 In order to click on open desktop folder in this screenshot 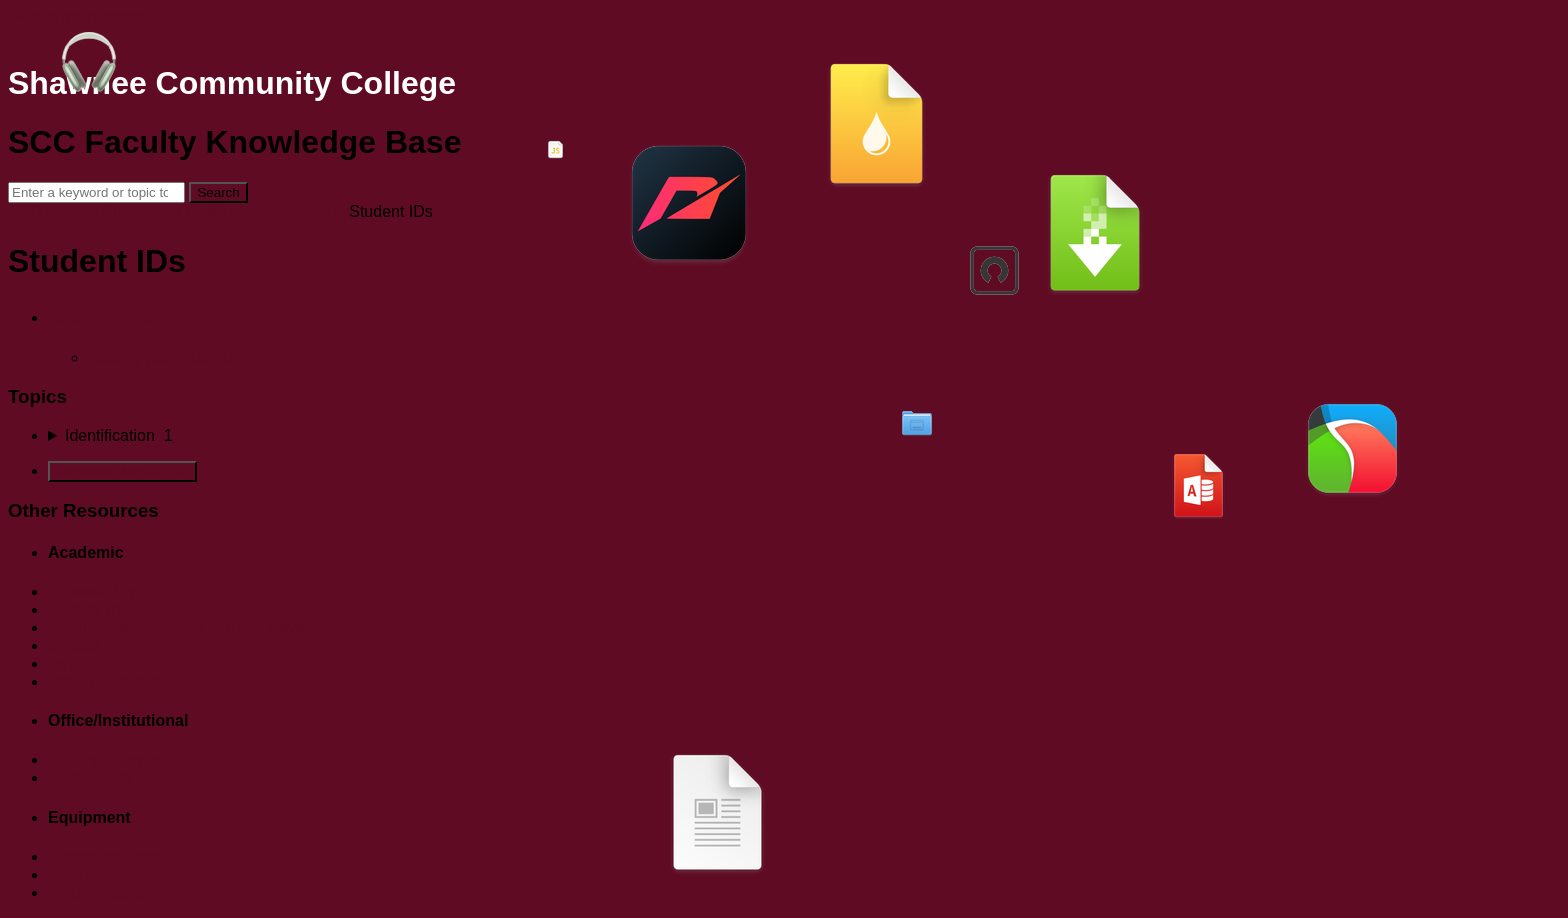, I will do `click(917, 423)`.